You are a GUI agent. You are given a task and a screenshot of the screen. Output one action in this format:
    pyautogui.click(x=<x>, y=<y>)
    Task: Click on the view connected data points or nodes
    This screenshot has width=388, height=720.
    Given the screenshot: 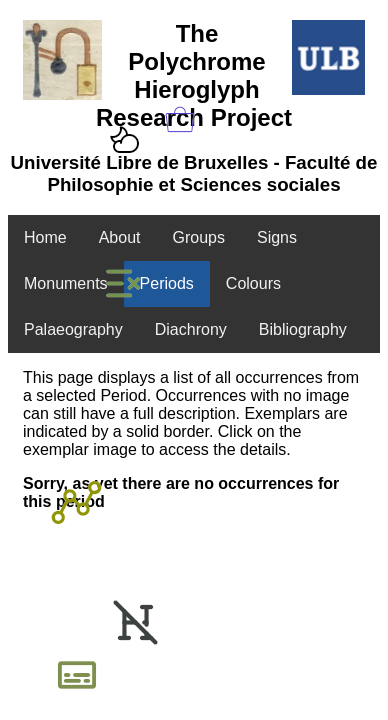 What is the action you would take?
    pyautogui.click(x=76, y=502)
    